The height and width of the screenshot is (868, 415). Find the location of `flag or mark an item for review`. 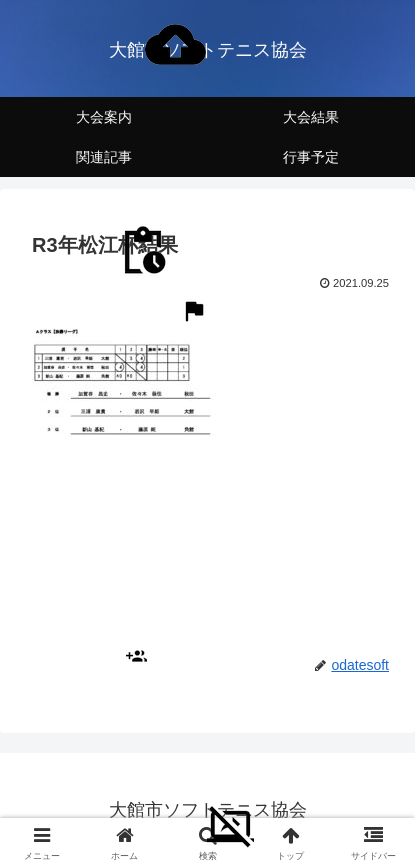

flag or mark an item for review is located at coordinates (194, 311).